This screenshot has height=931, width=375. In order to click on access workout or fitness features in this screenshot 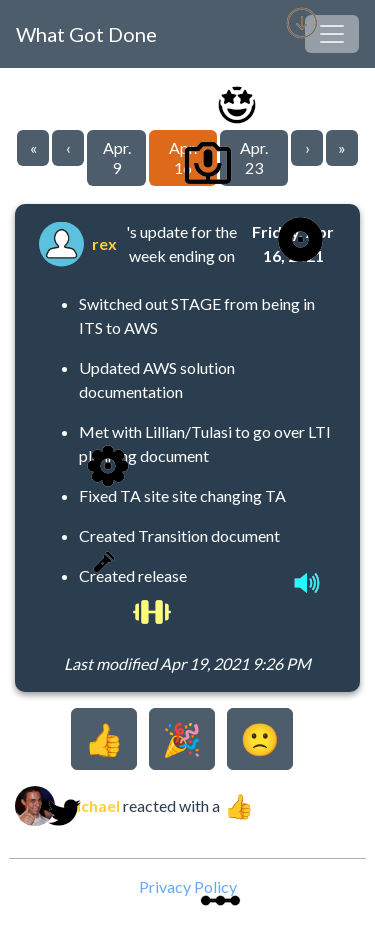, I will do `click(152, 612)`.